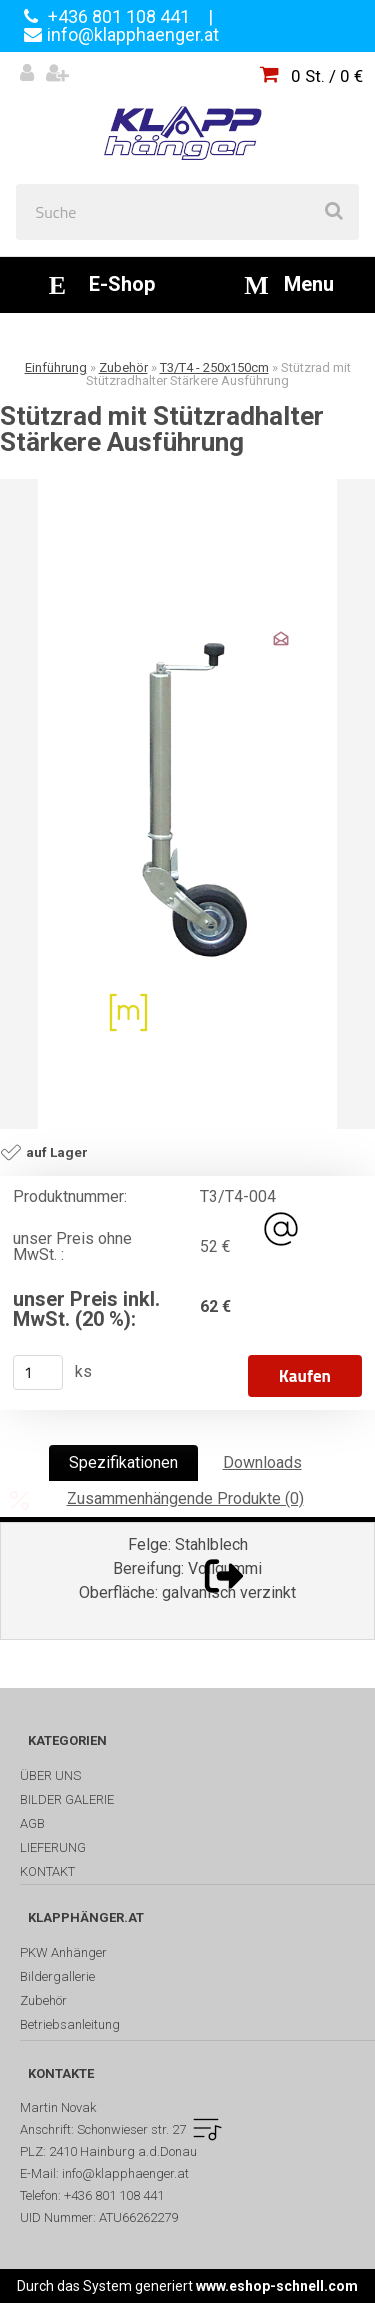  Describe the element at coordinates (281, 1229) in the screenshot. I see `enter or view email address` at that location.